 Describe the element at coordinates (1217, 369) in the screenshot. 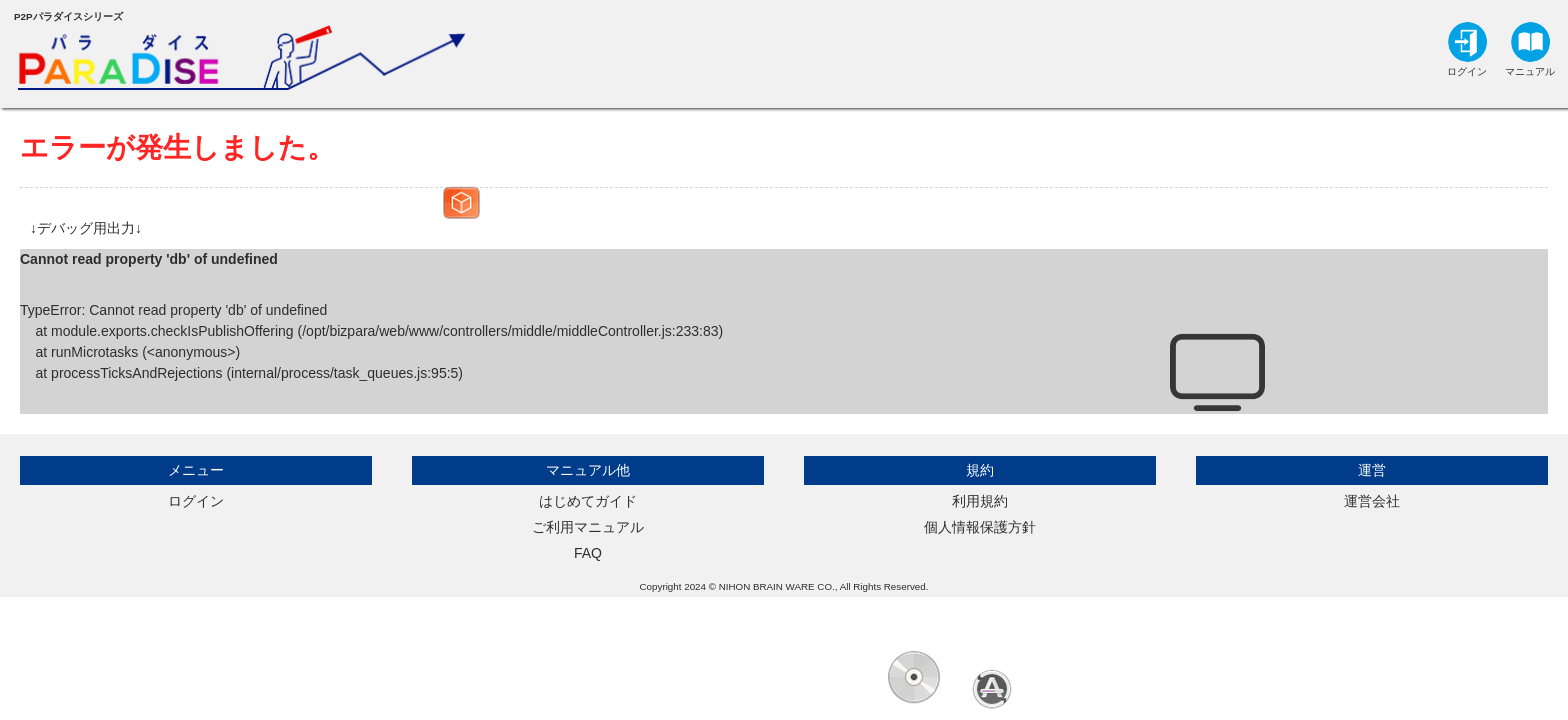

I see `indicates a desktop computer or workstation` at that location.